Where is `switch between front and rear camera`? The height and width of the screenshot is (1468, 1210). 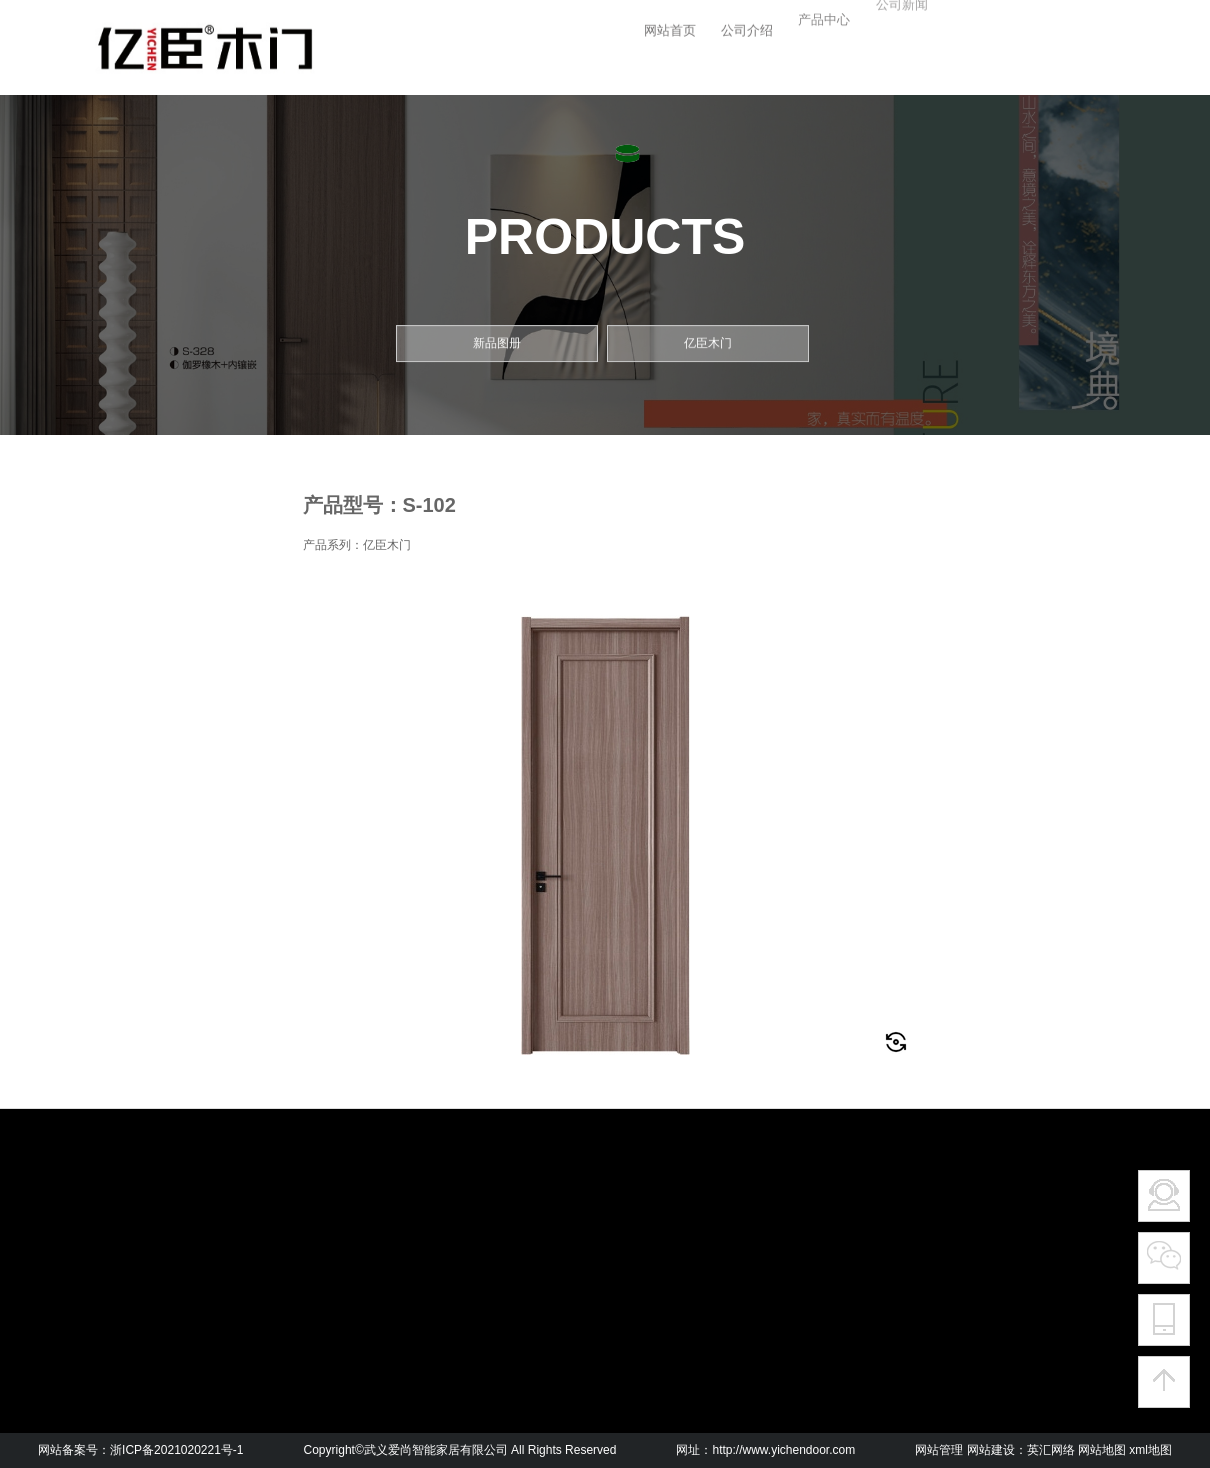 switch between front and rear camera is located at coordinates (896, 1042).